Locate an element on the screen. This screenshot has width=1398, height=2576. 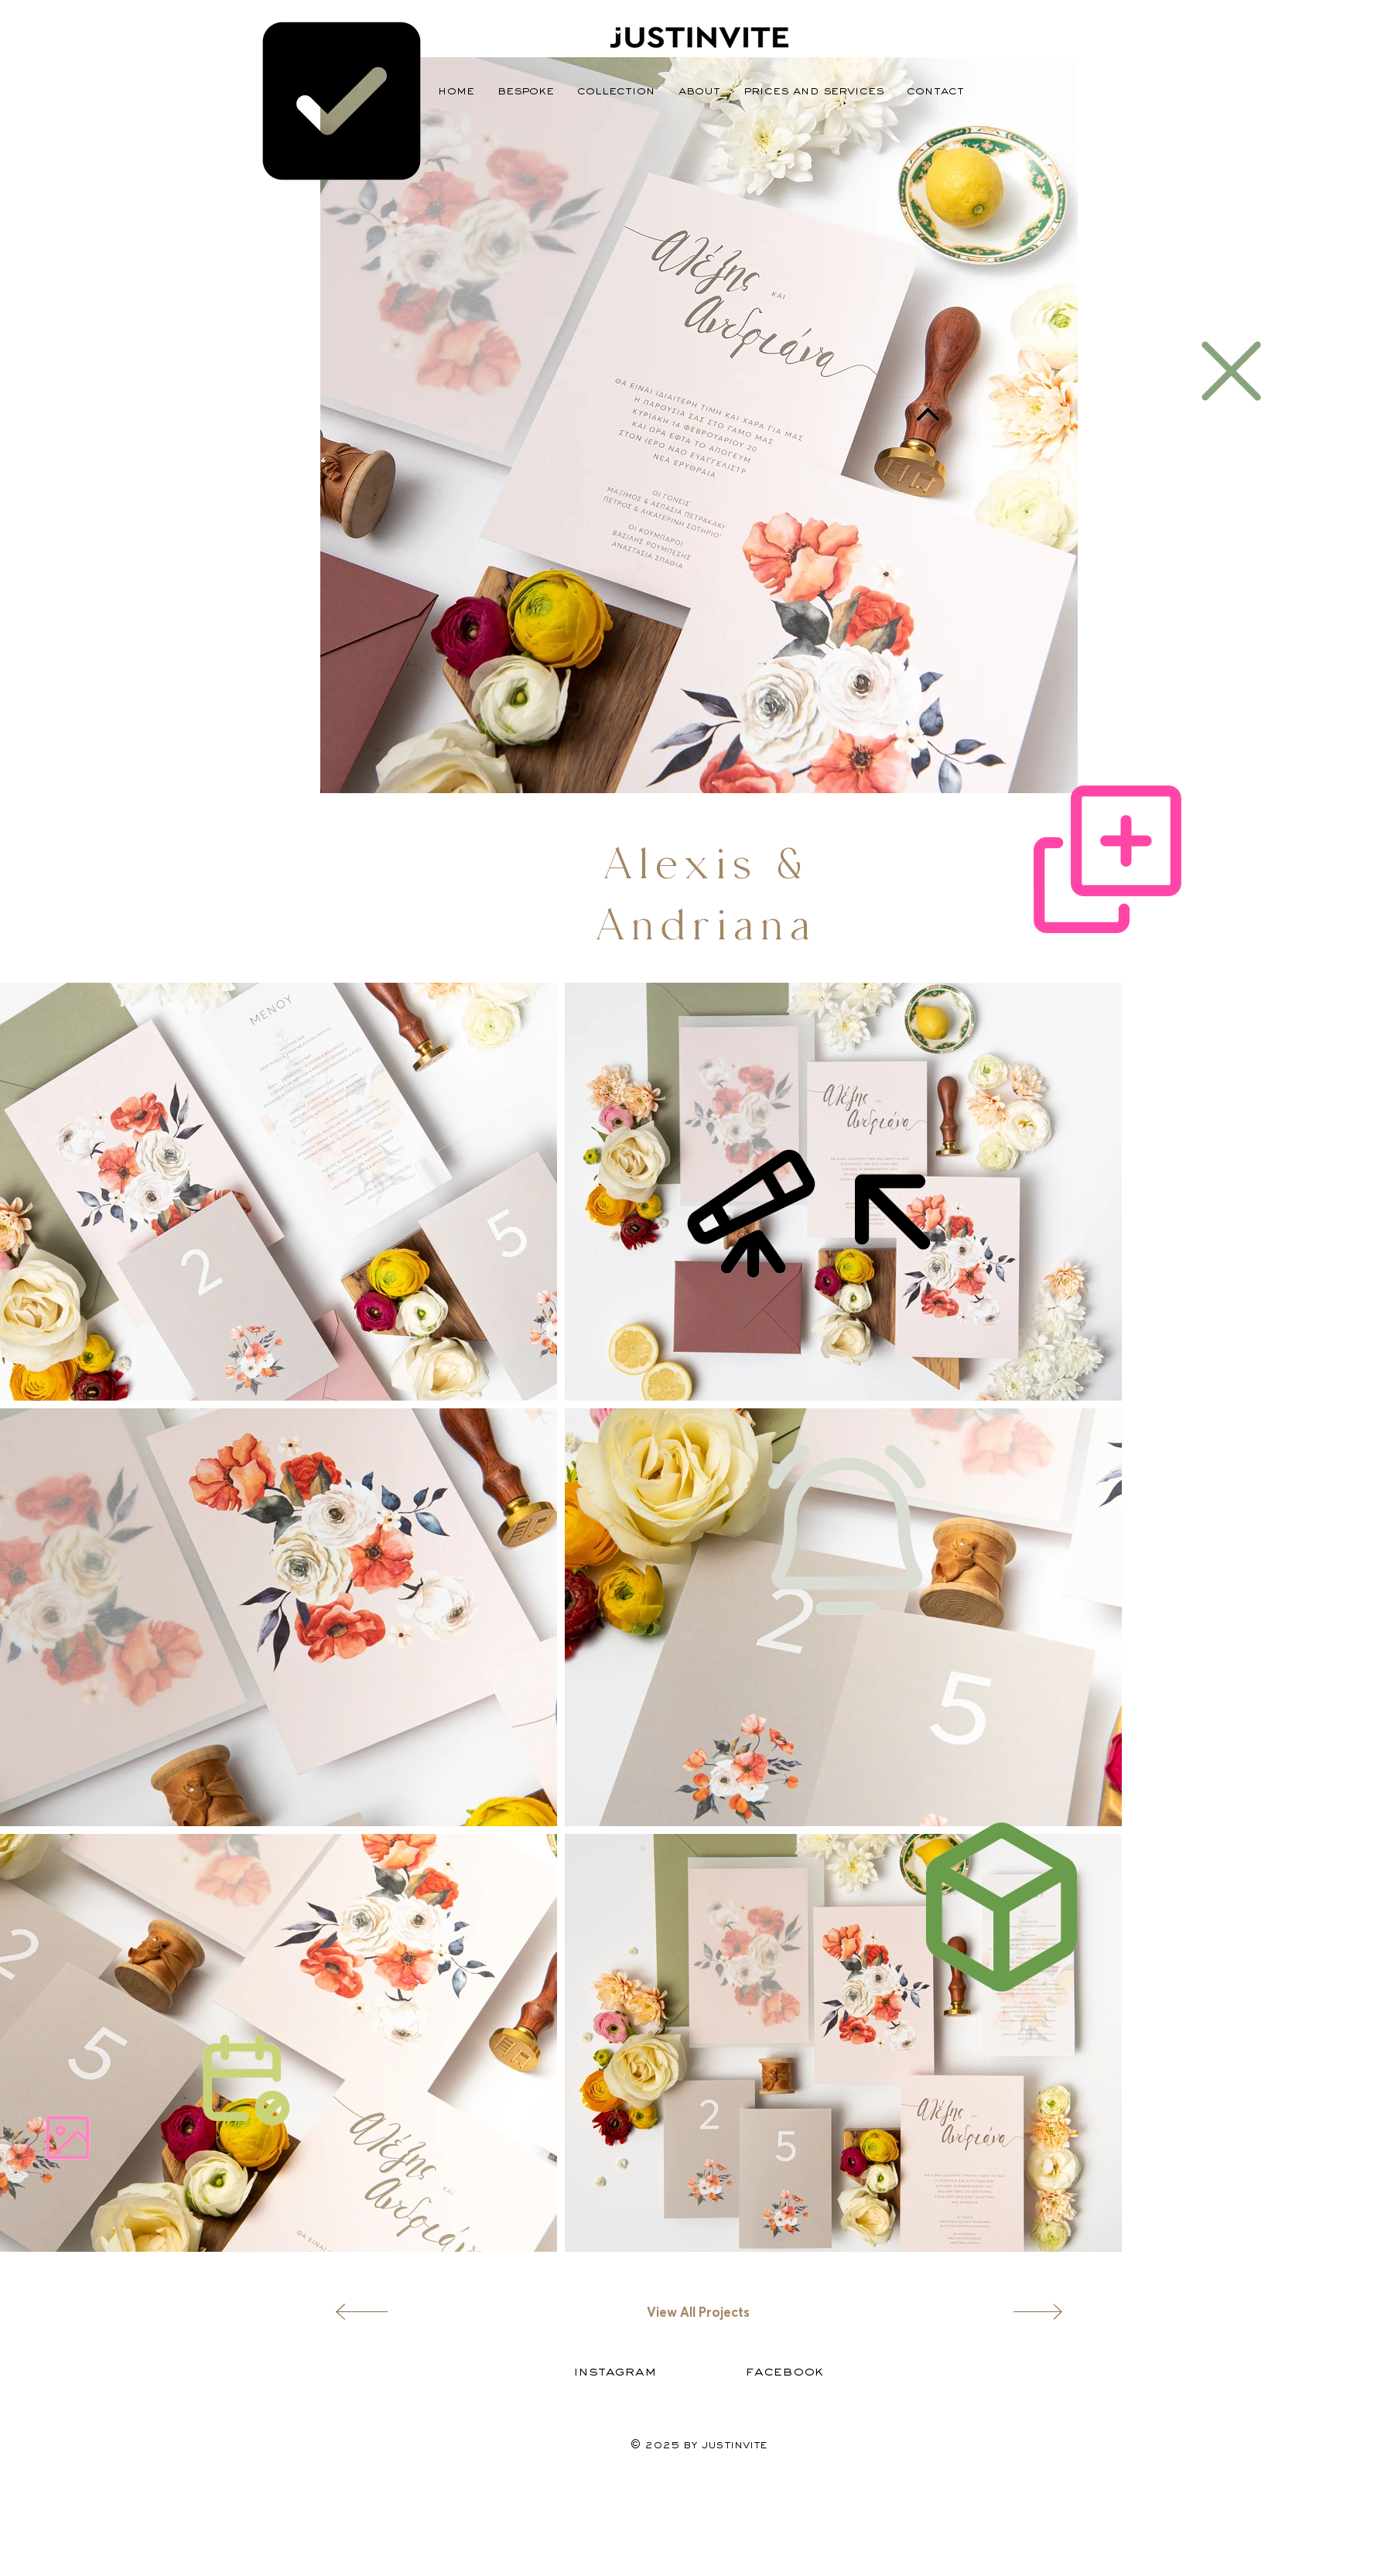
collapse an expanded section is located at coordinates (928, 414).